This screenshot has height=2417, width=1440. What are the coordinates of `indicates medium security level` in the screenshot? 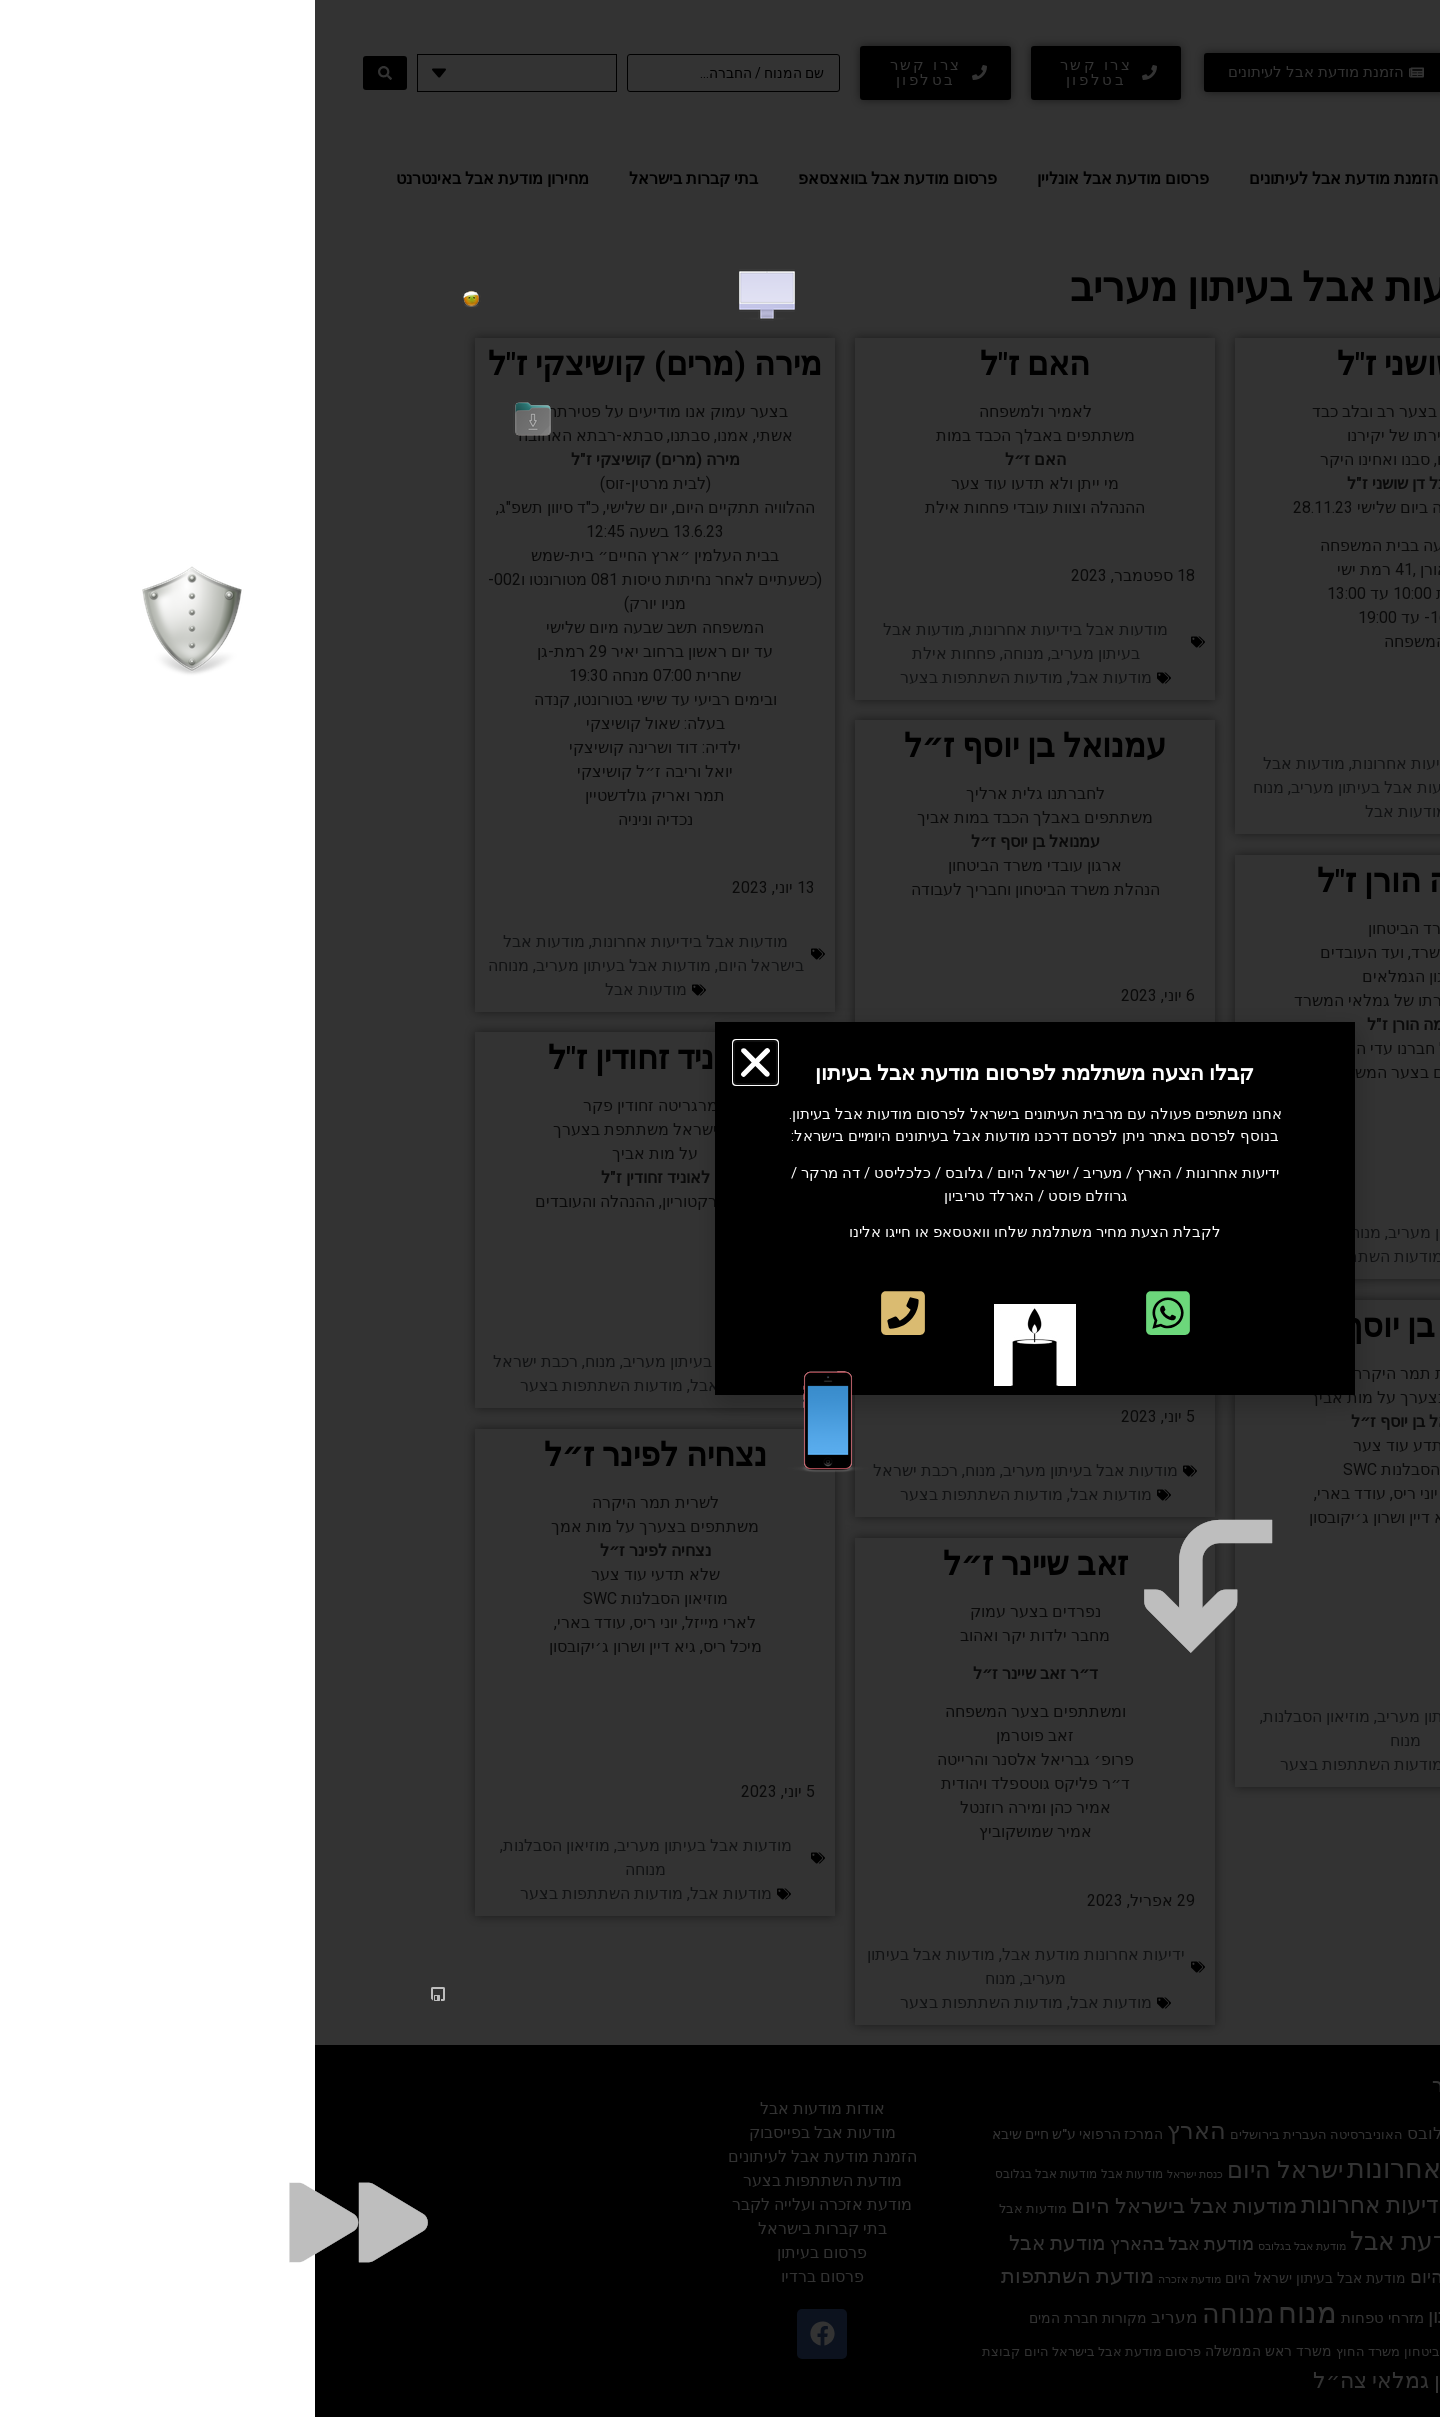 It's located at (192, 620).